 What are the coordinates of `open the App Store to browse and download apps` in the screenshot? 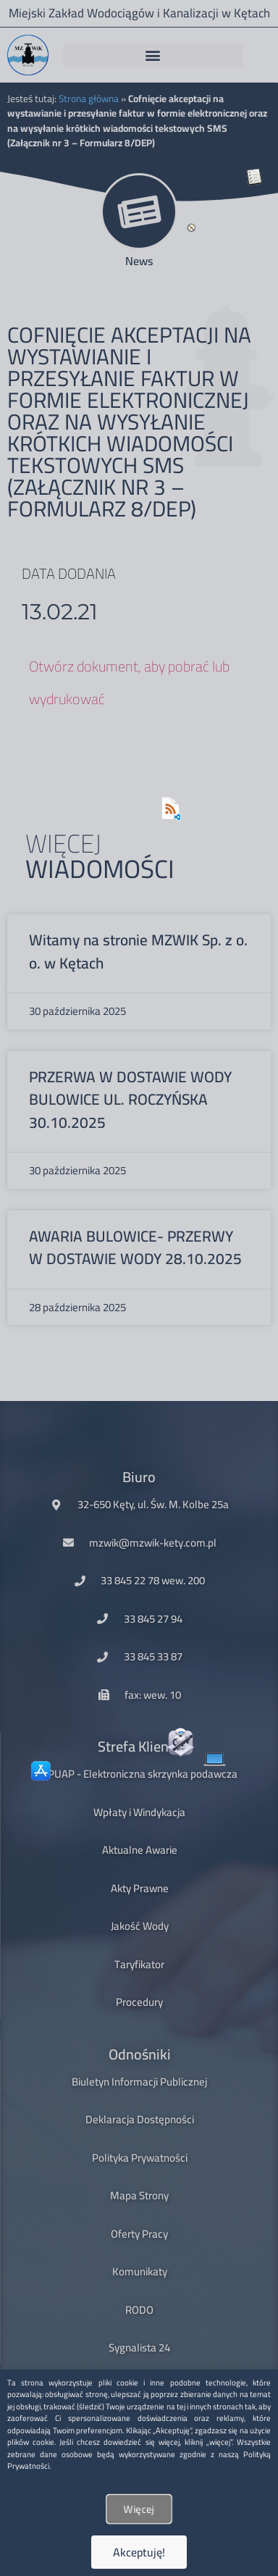 It's located at (41, 1770).